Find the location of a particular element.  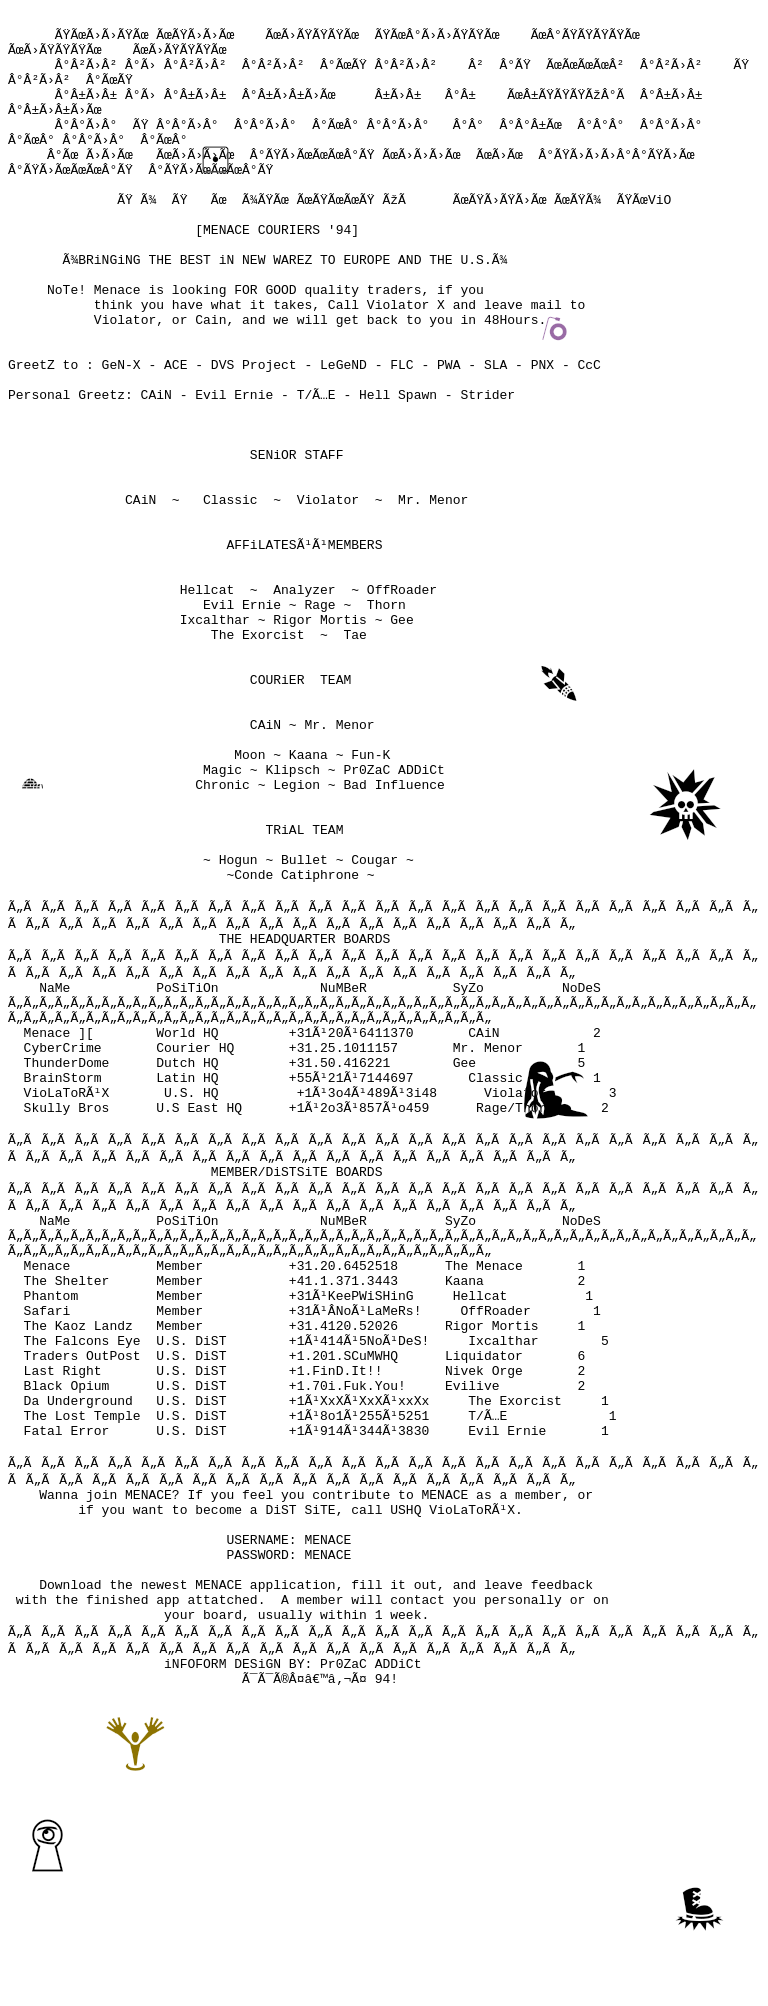

indicates a death or game over event is located at coordinates (685, 805).